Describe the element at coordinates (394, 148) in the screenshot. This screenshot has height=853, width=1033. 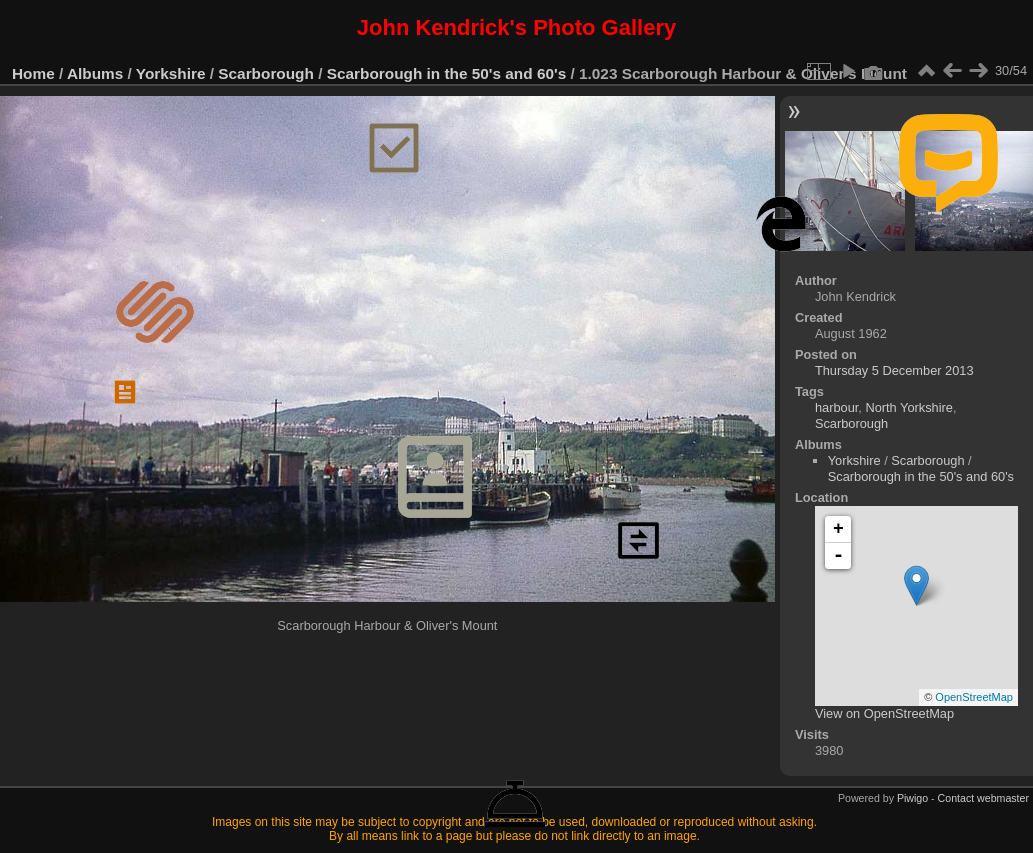
I see `a selected or completed checkbox` at that location.